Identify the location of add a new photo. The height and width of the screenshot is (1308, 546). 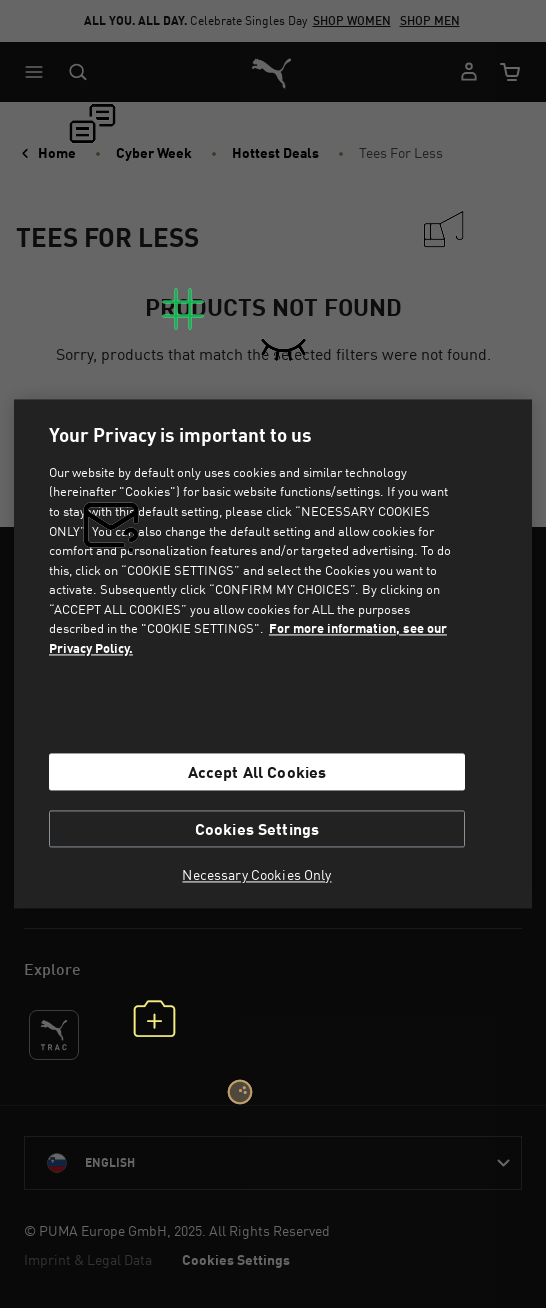
(154, 1019).